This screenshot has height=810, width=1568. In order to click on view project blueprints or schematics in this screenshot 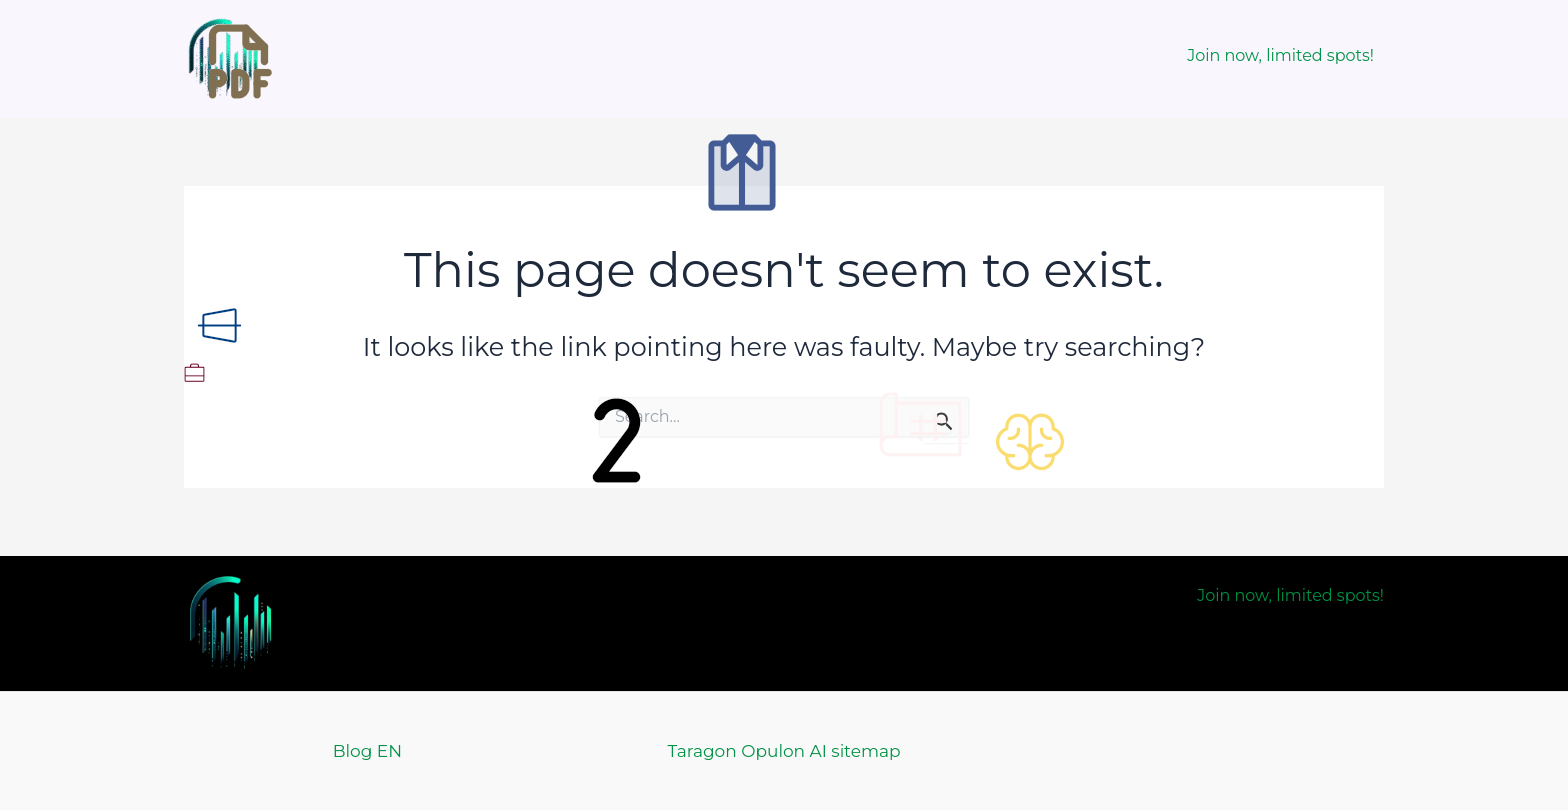, I will do `click(920, 427)`.